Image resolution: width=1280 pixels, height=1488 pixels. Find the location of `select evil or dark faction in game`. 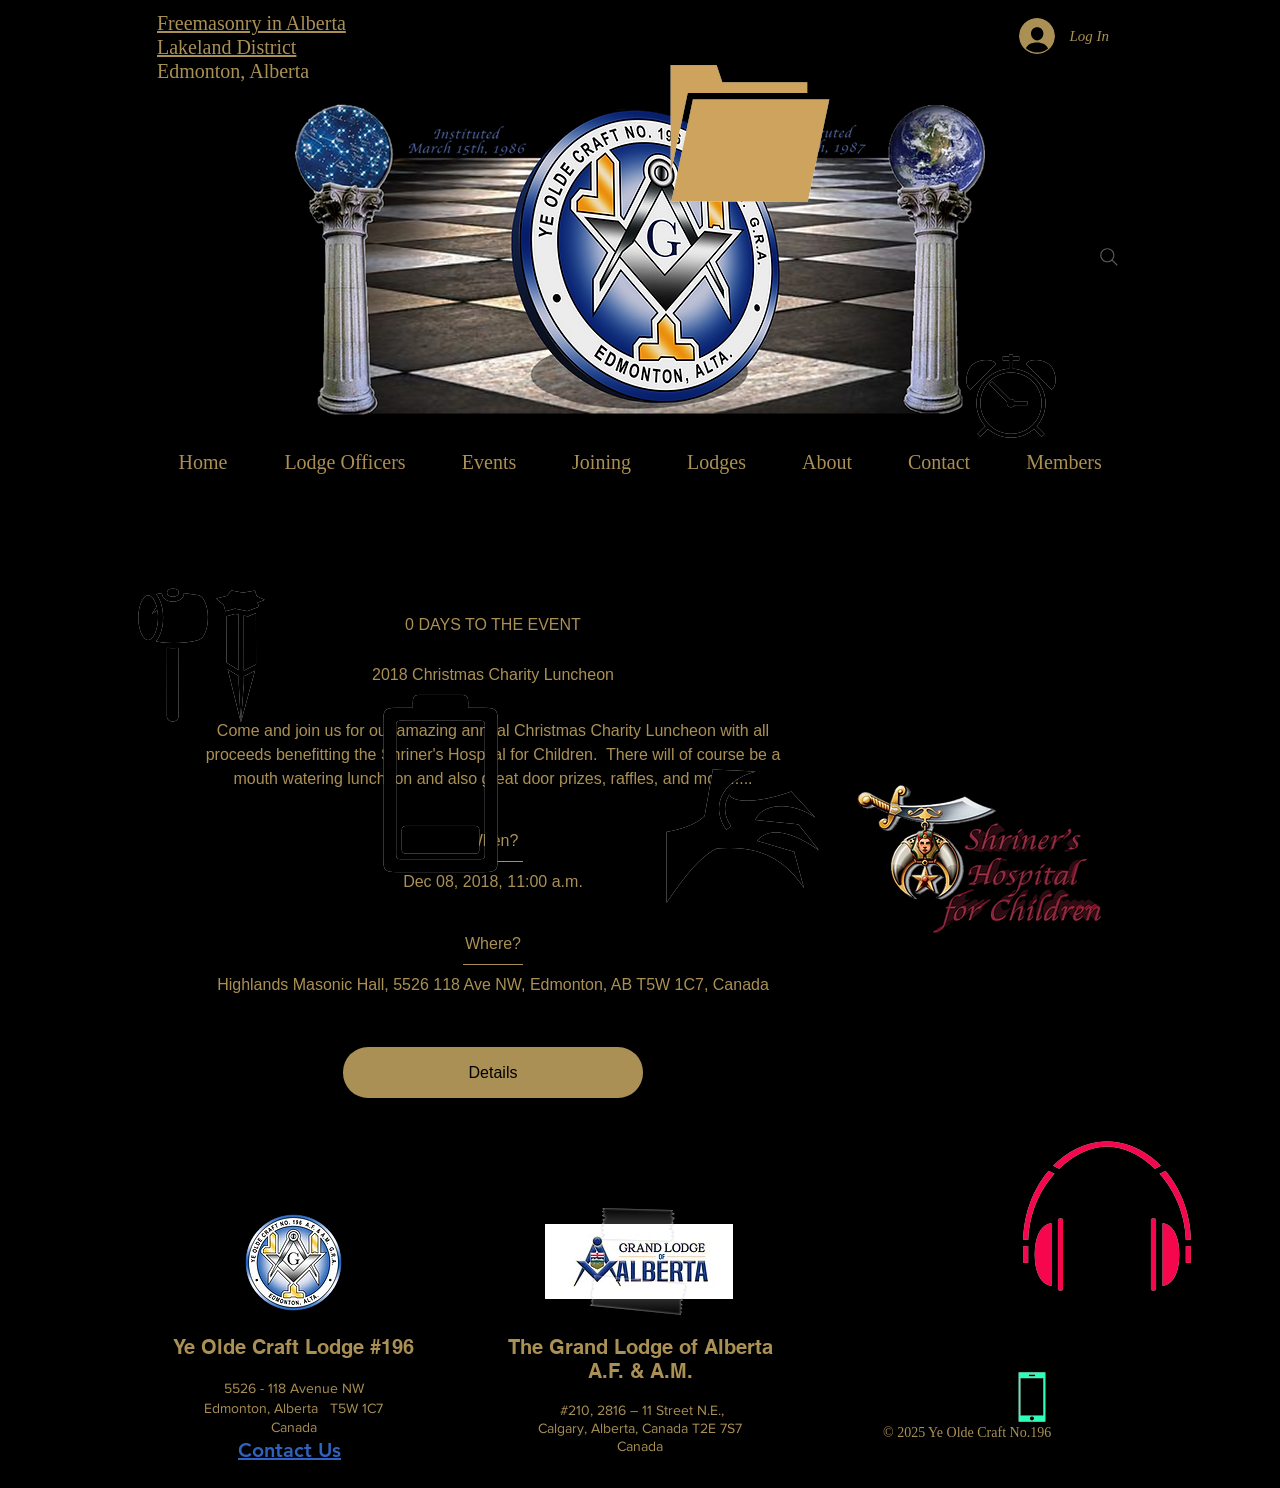

select evil or dark faction in game is located at coordinates (742, 837).